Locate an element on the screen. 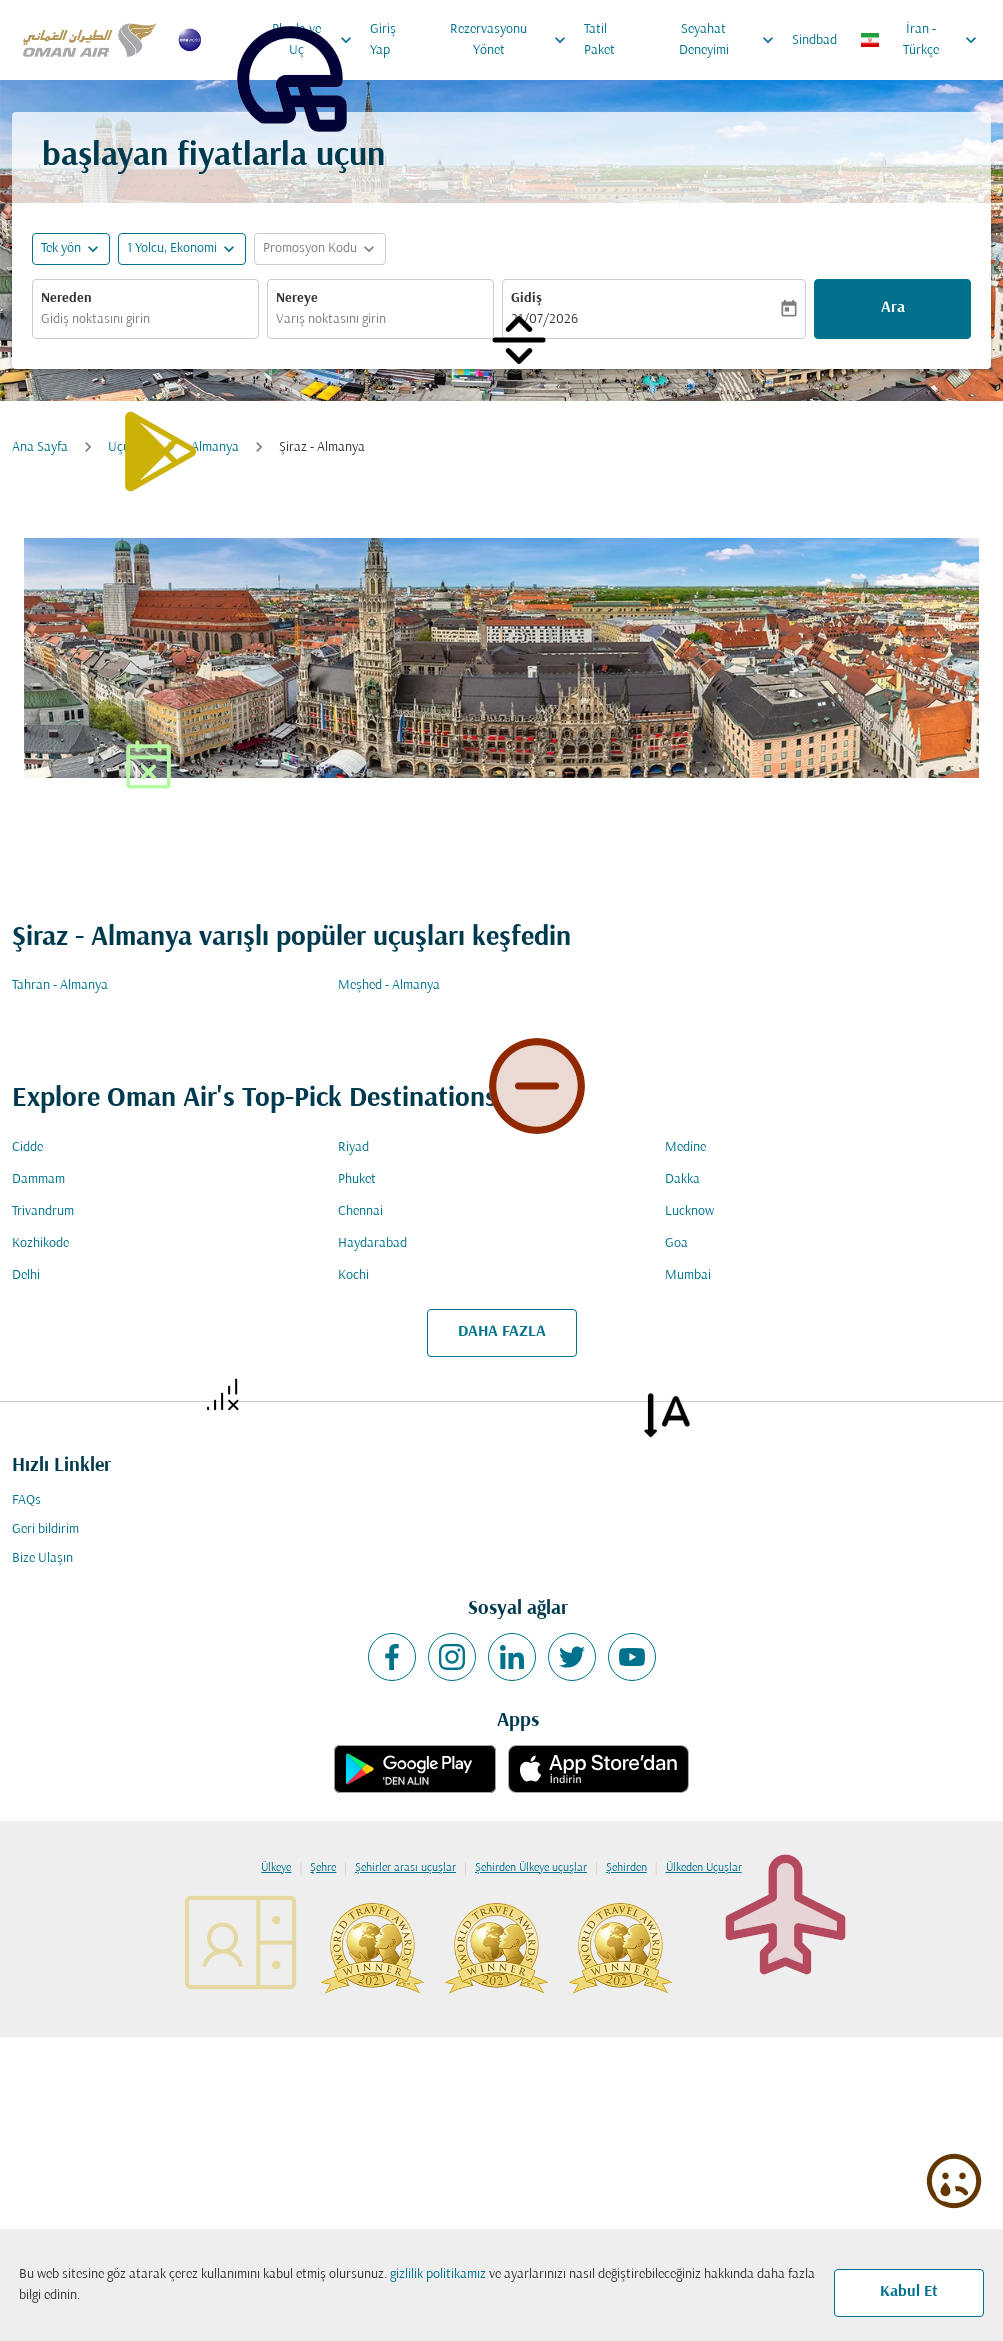  no cellular signal available is located at coordinates (223, 1396).